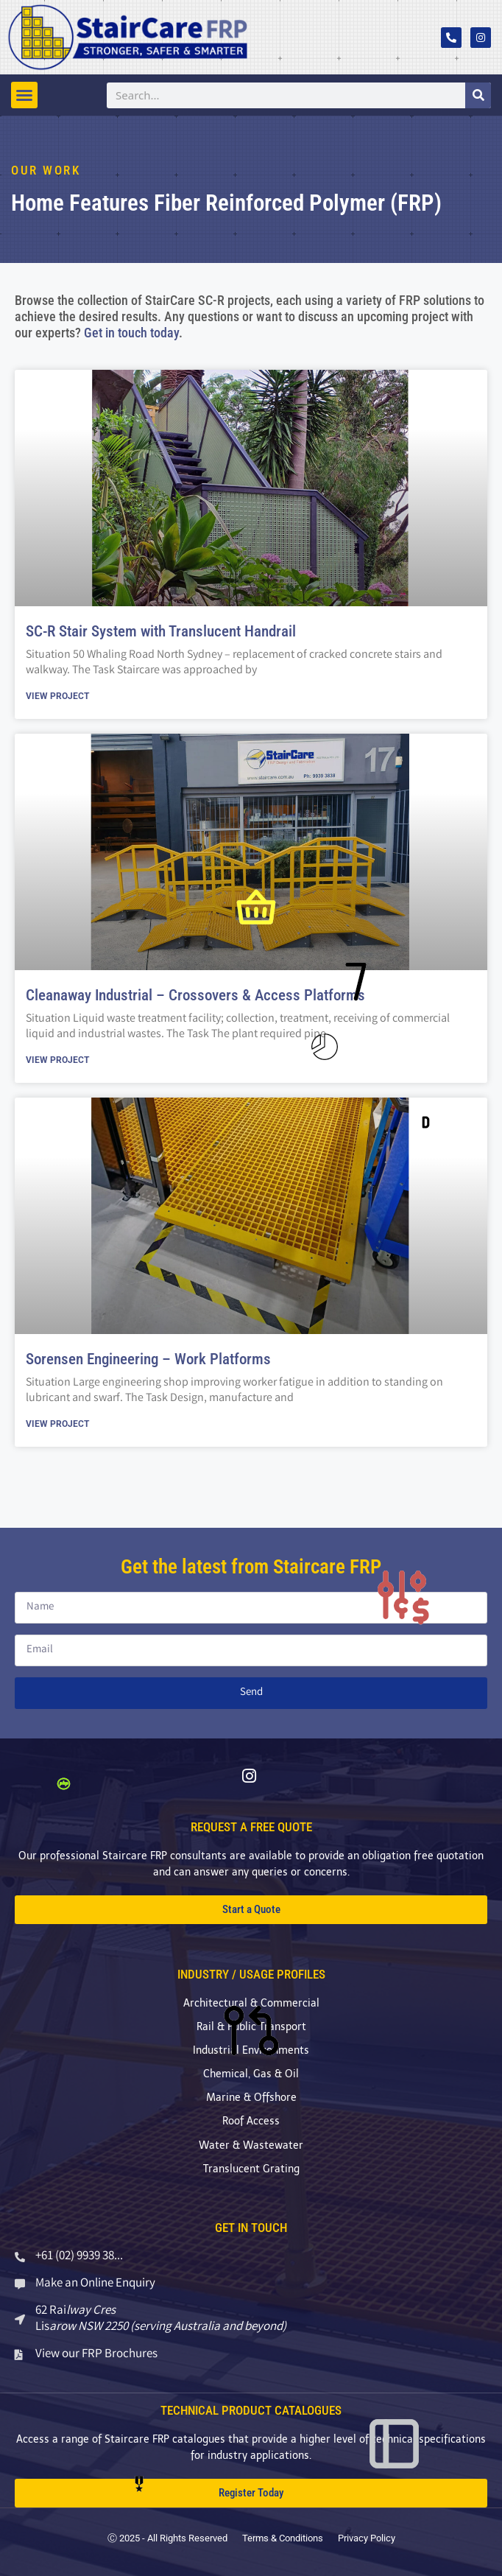 Image resolution: width=502 pixels, height=2576 pixels. Describe the element at coordinates (356, 981) in the screenshot. I see `indicates item number 7 in a list or sequence` at that location.